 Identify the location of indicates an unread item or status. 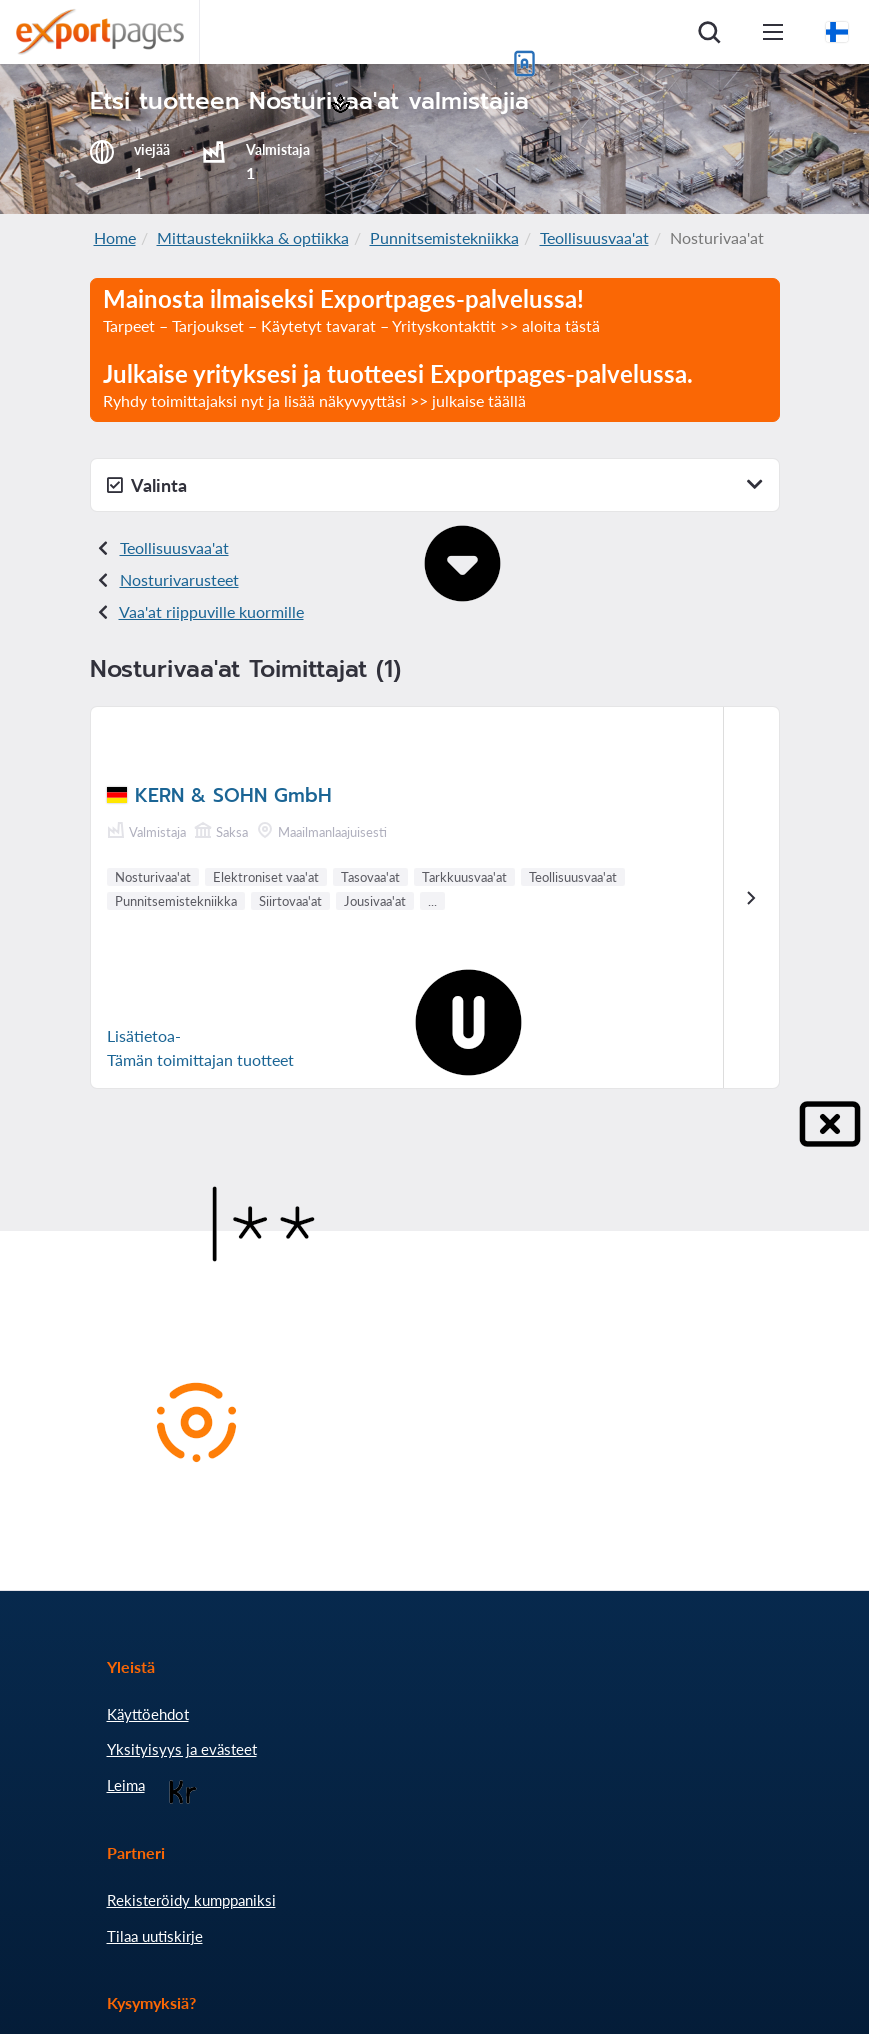
(468, 1022).